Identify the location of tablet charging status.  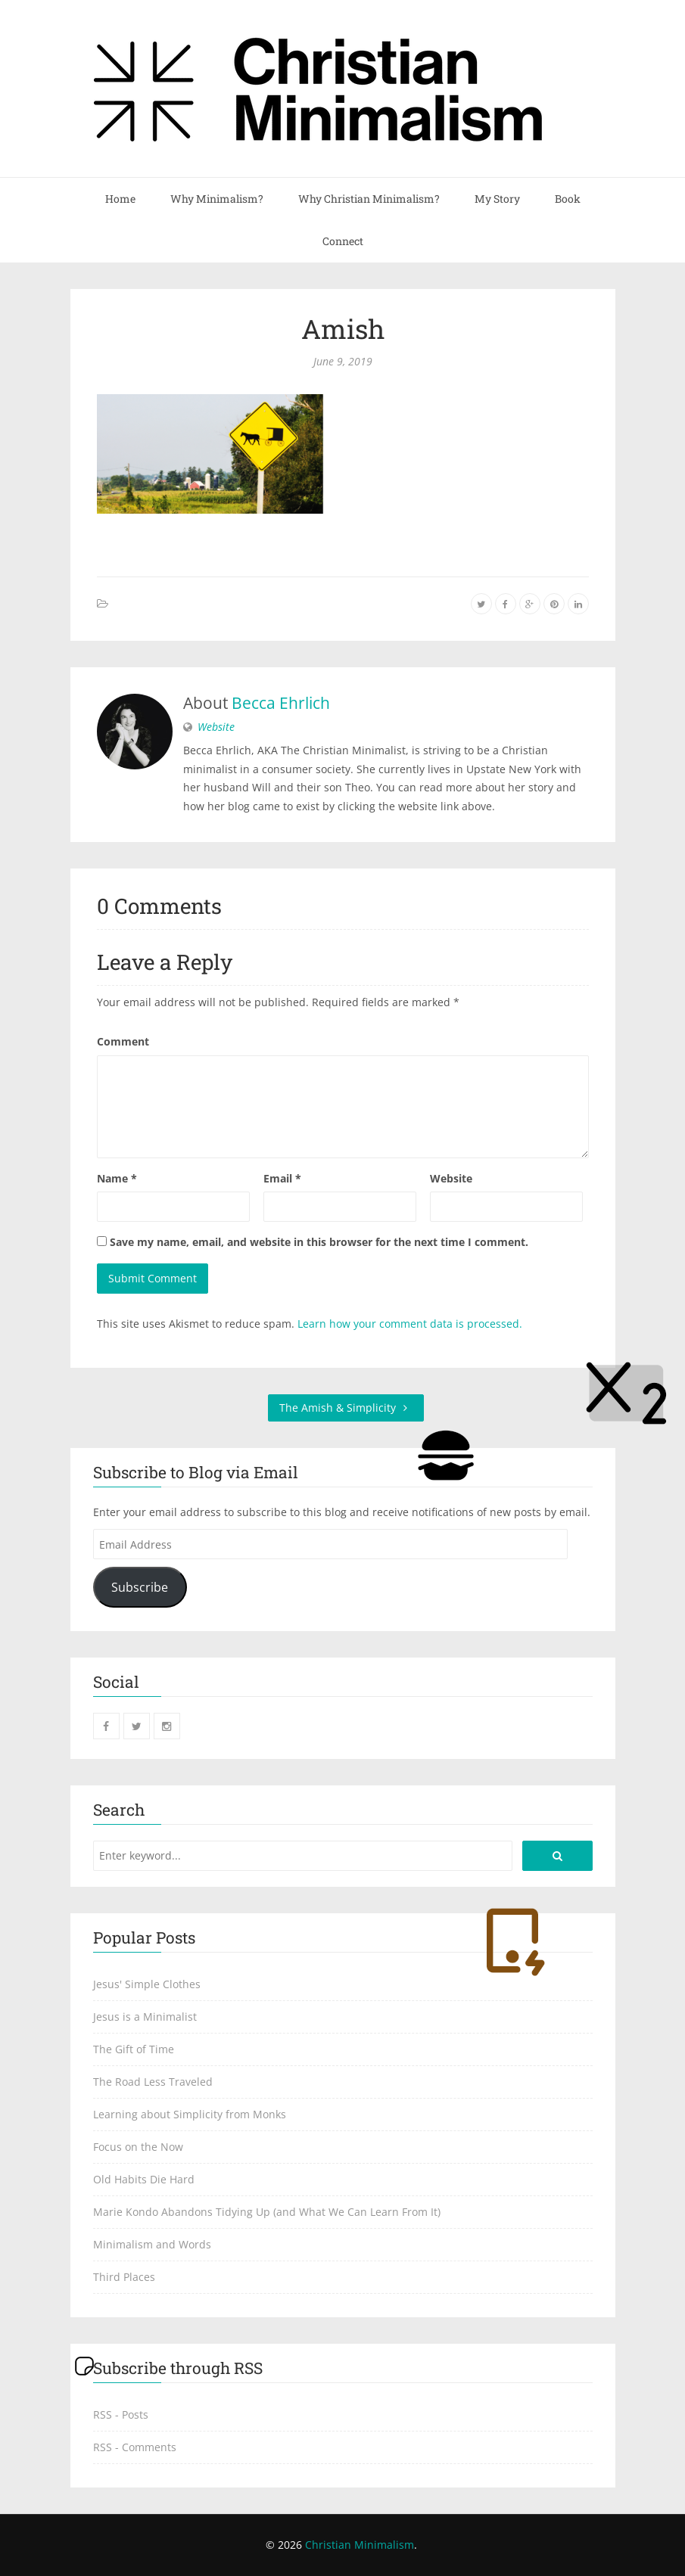
(512, 1941).